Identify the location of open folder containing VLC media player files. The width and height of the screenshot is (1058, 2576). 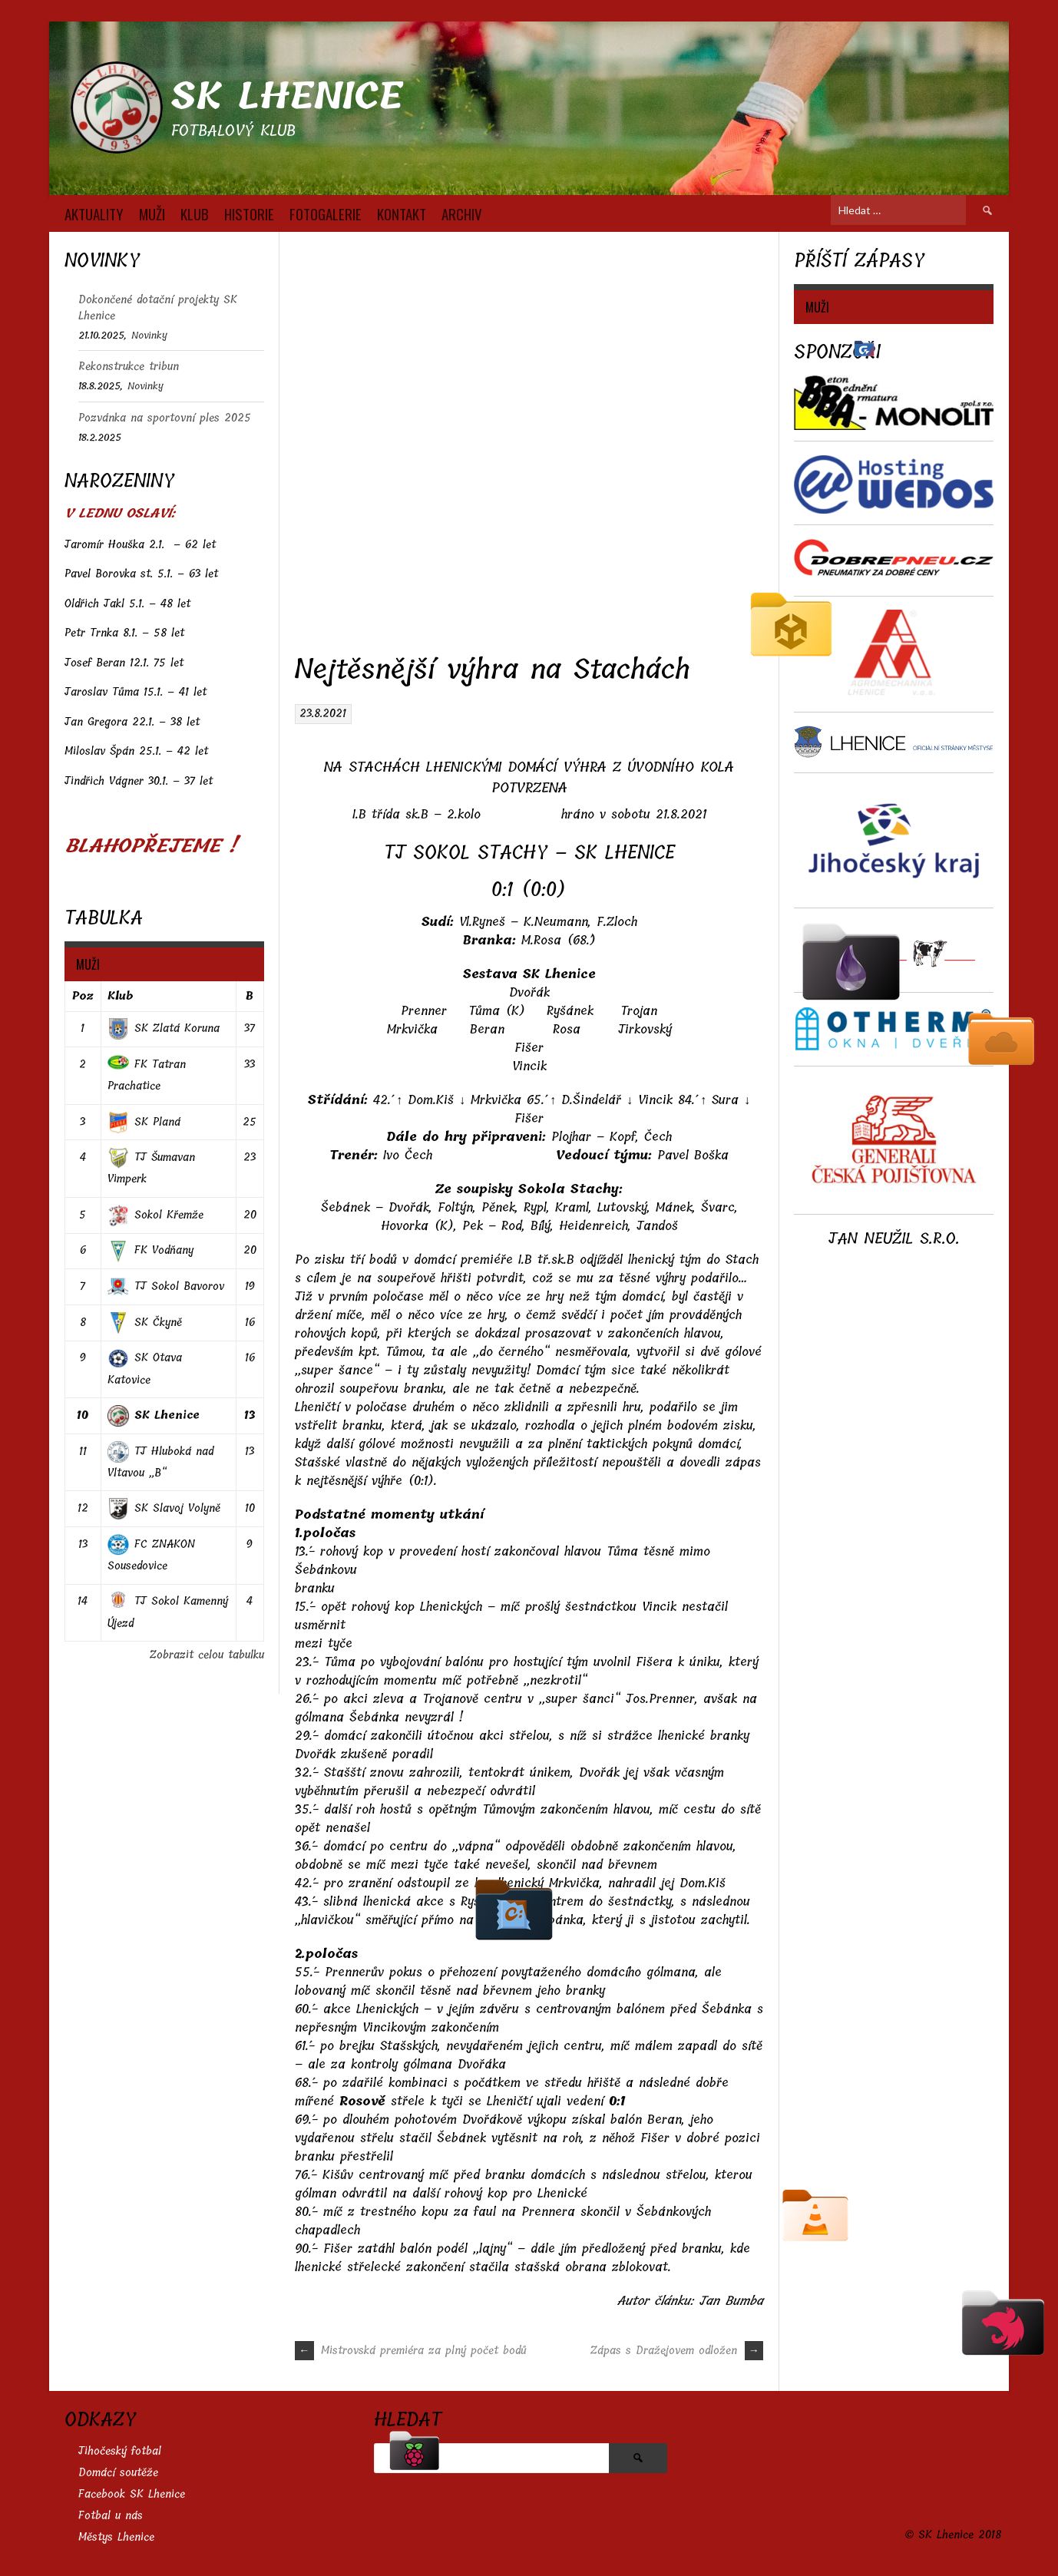
(815, 2217).